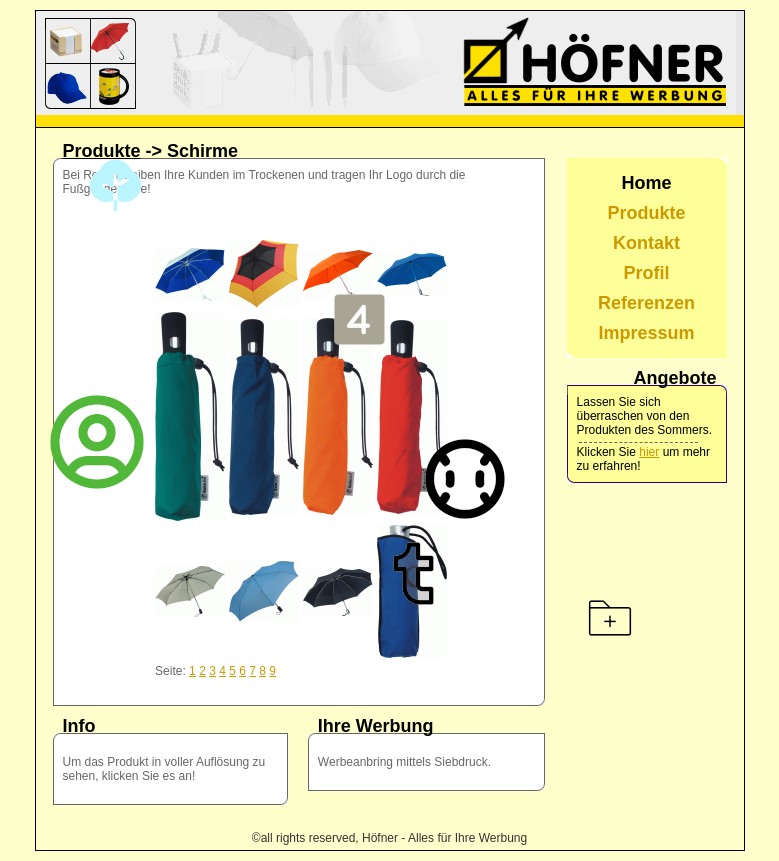 This screenshot has width=779, height=861. I want to click on create a new folder, so click(610, 618).